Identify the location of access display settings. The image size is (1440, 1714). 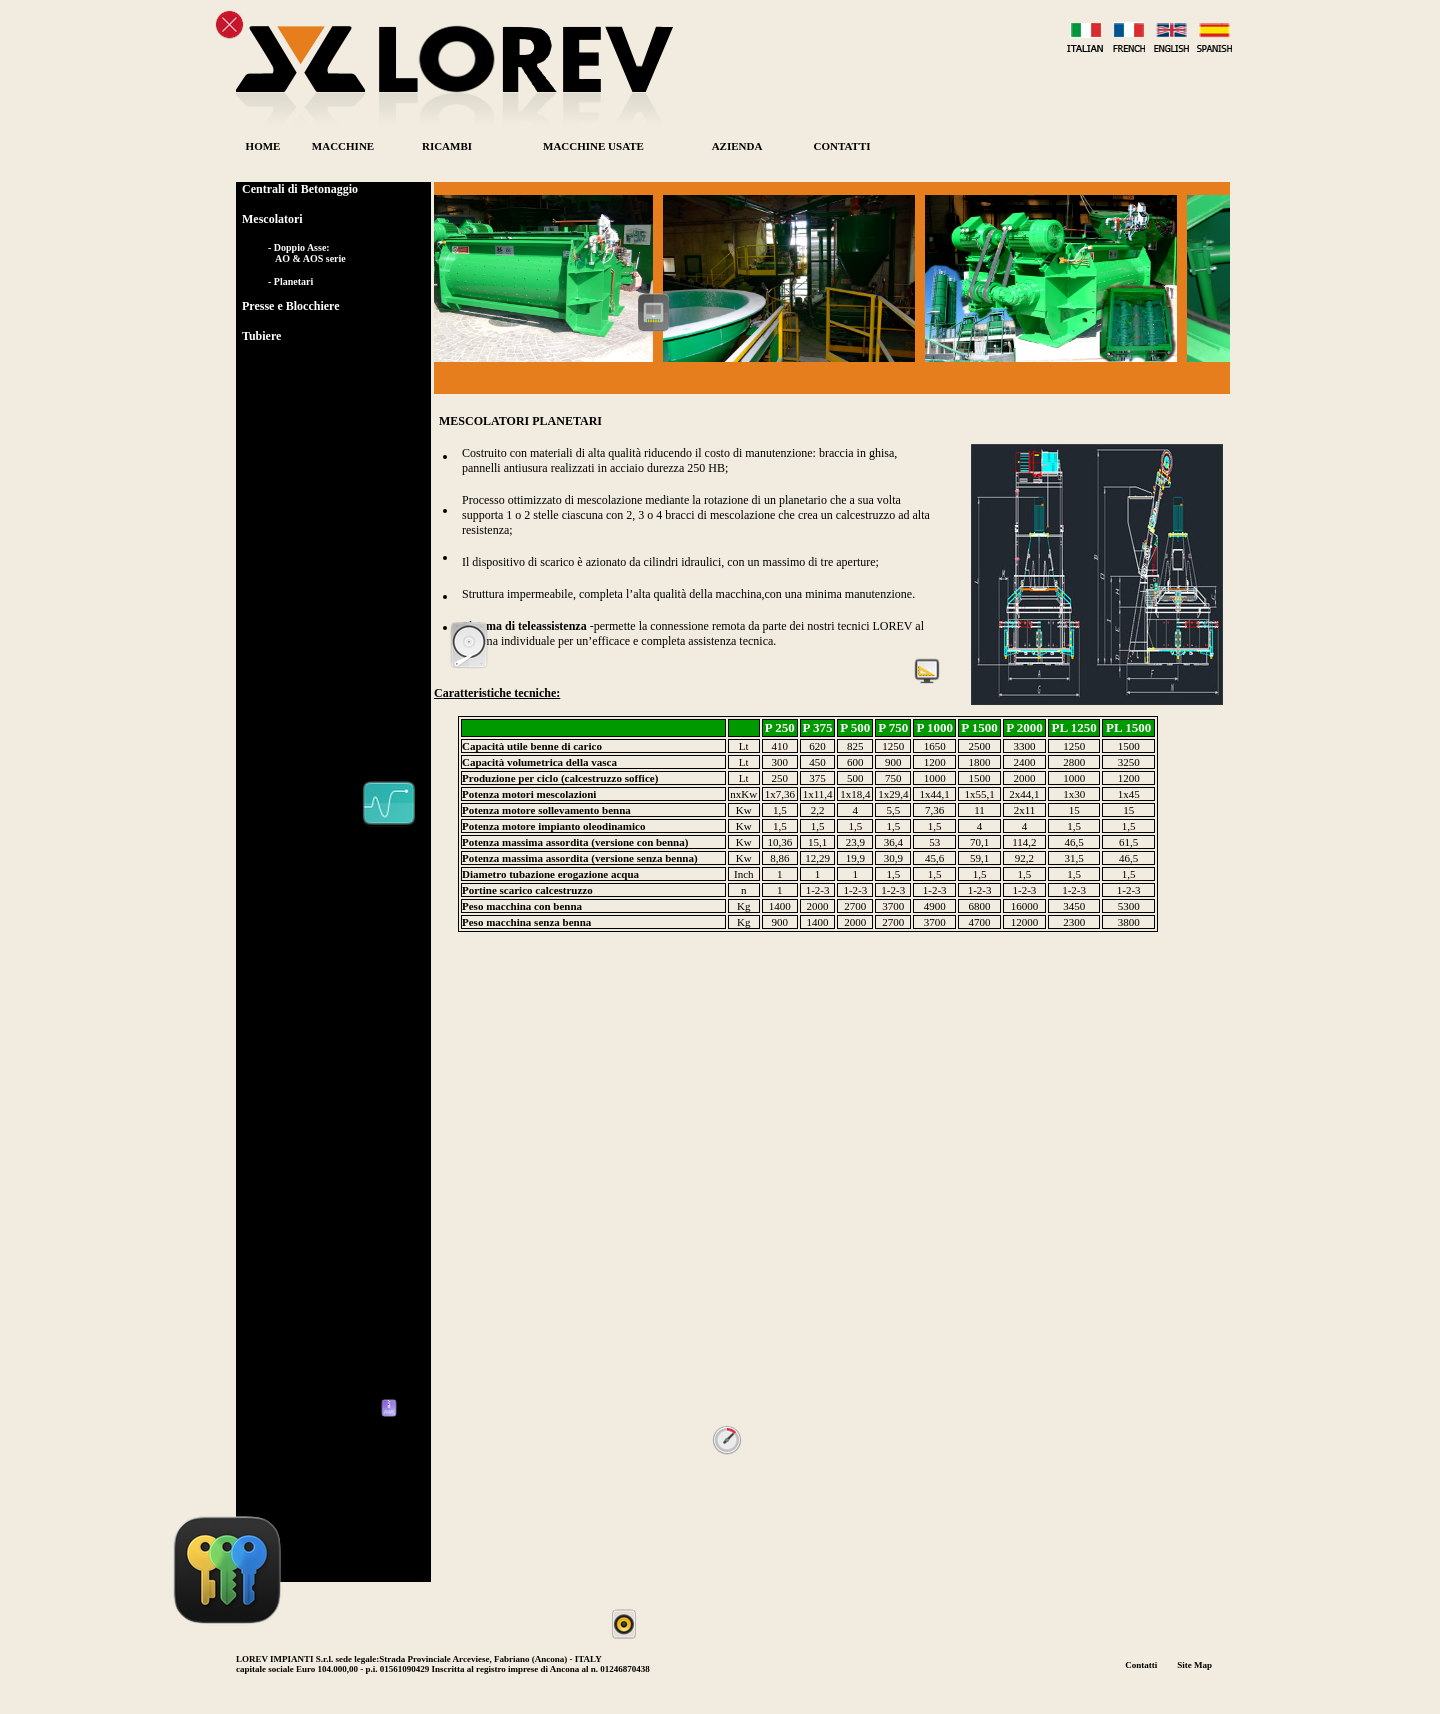
(927, 671).